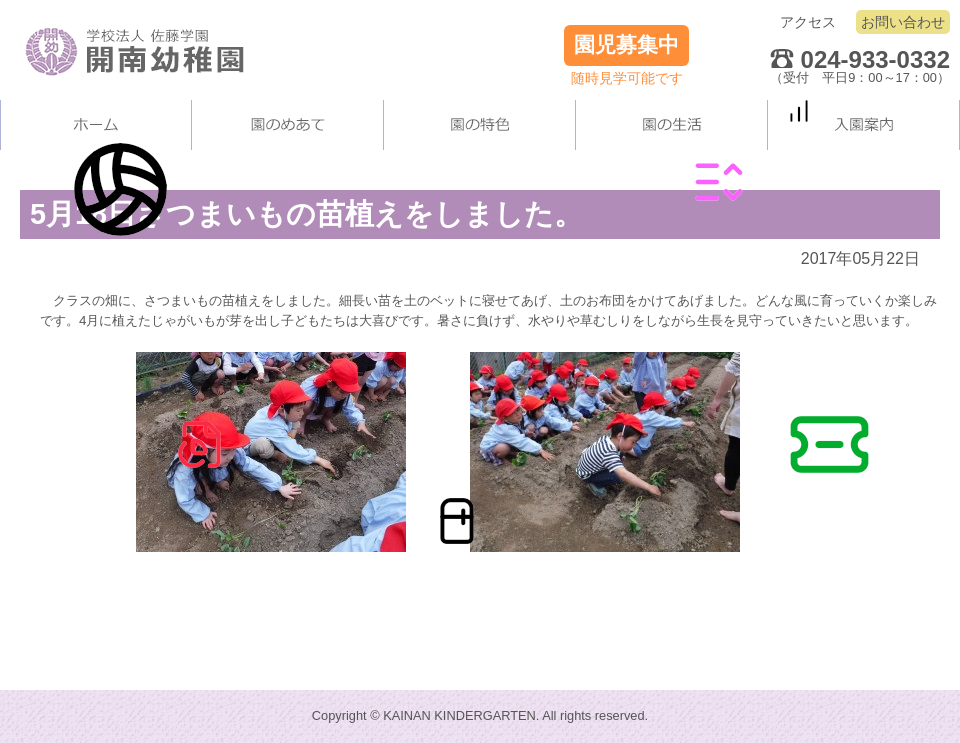  What do you see at coordinates (201, 444) in the screenshot?
I see `view pie chart report` at bounding box center [201, 444].